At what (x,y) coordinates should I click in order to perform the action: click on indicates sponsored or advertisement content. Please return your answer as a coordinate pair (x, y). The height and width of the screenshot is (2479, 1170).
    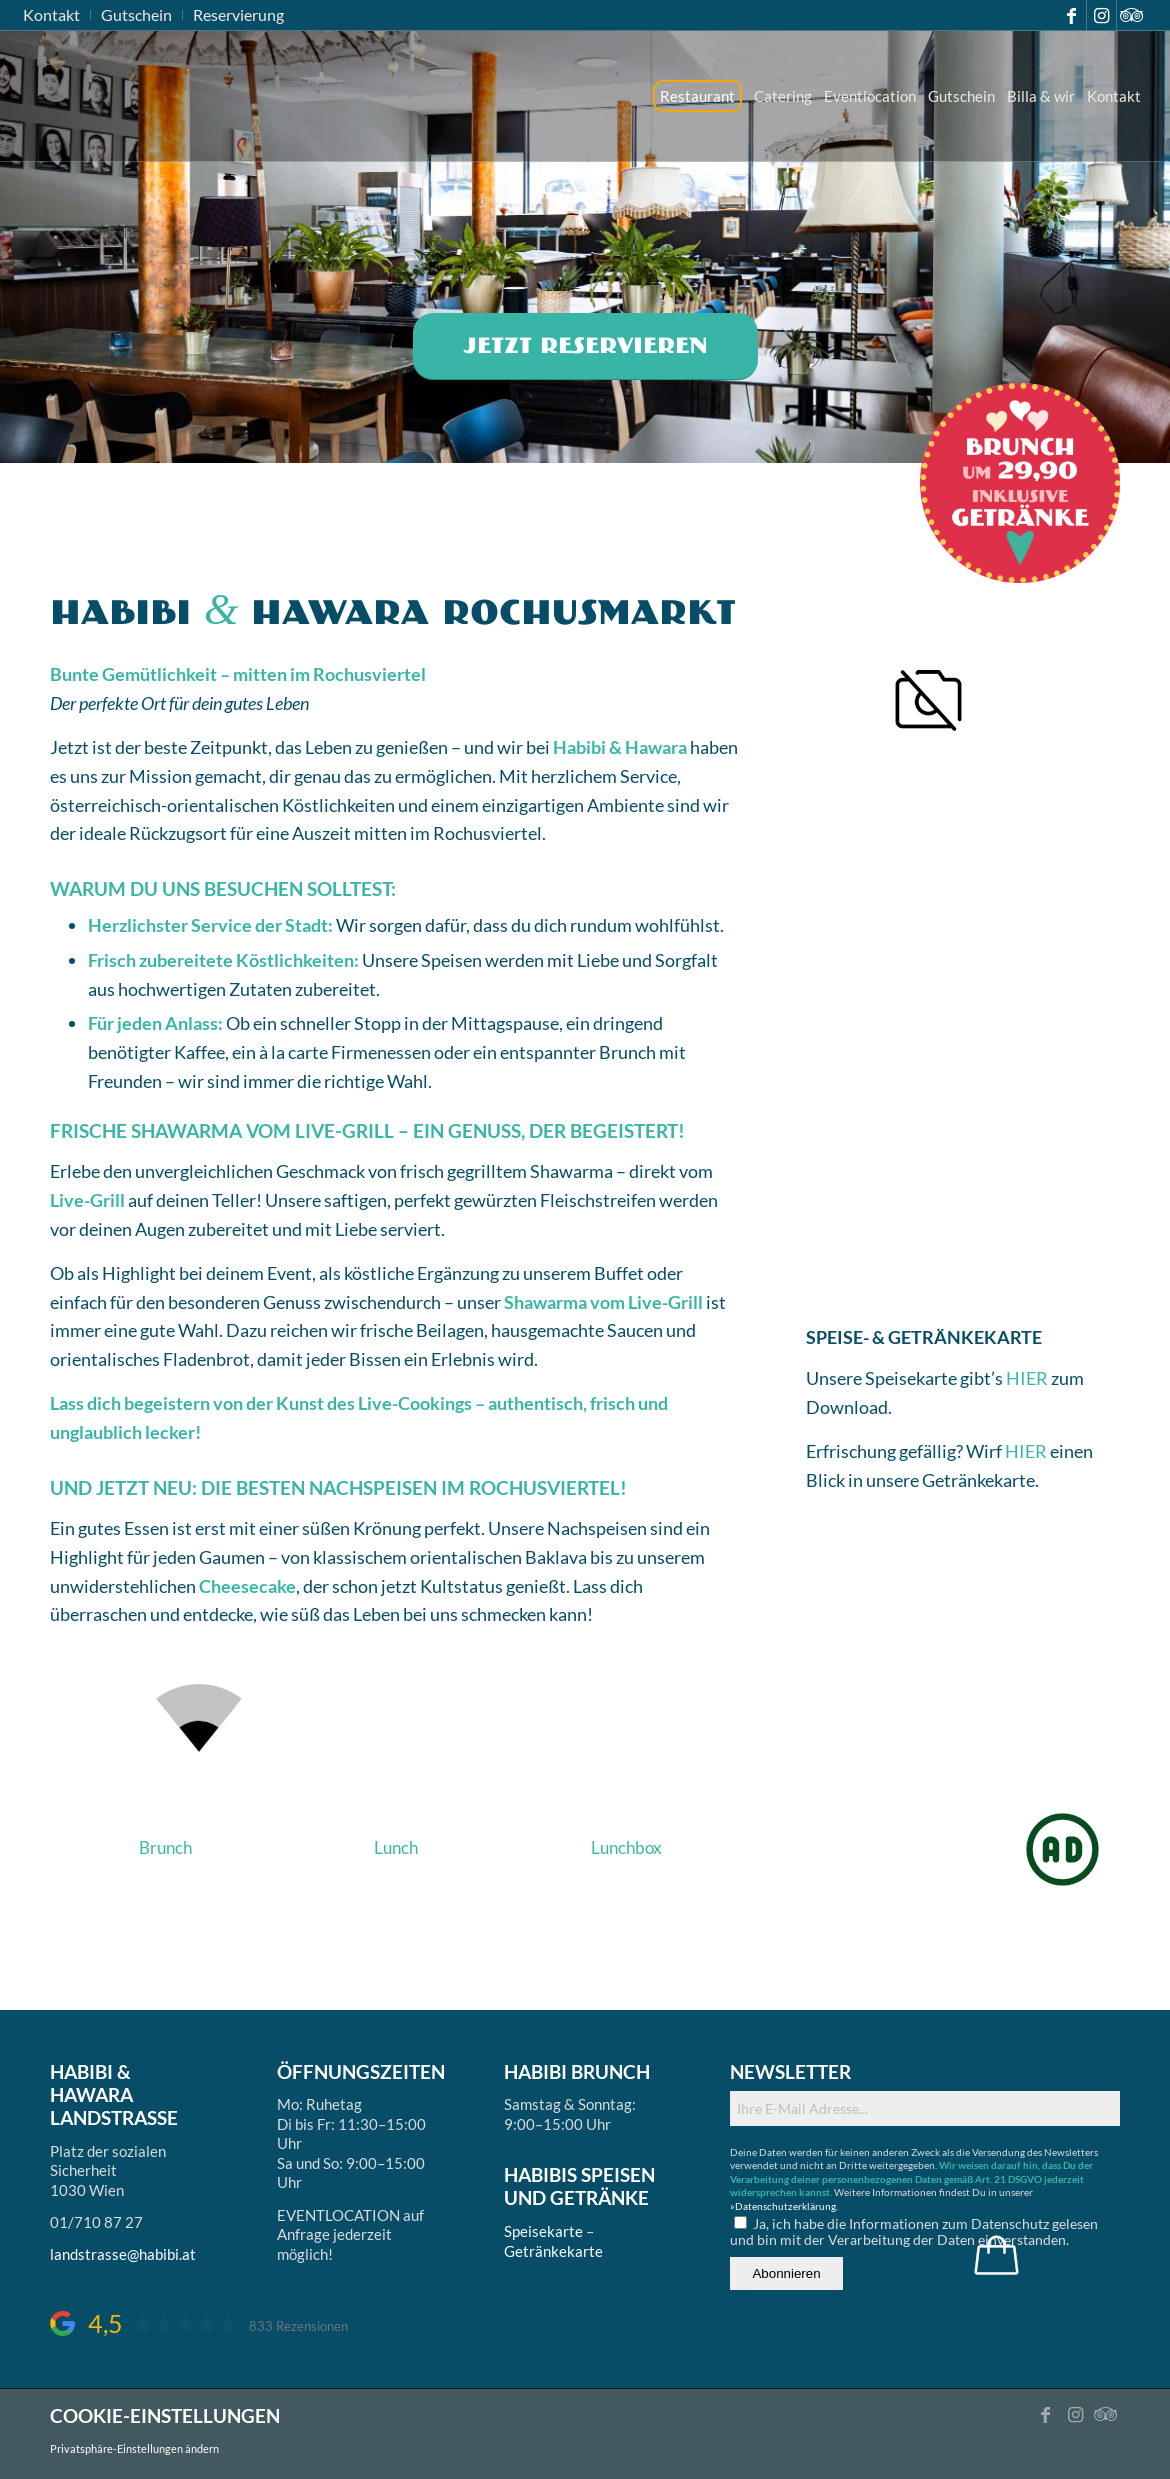
    Looking at the image, I should click on (1062, 1849).